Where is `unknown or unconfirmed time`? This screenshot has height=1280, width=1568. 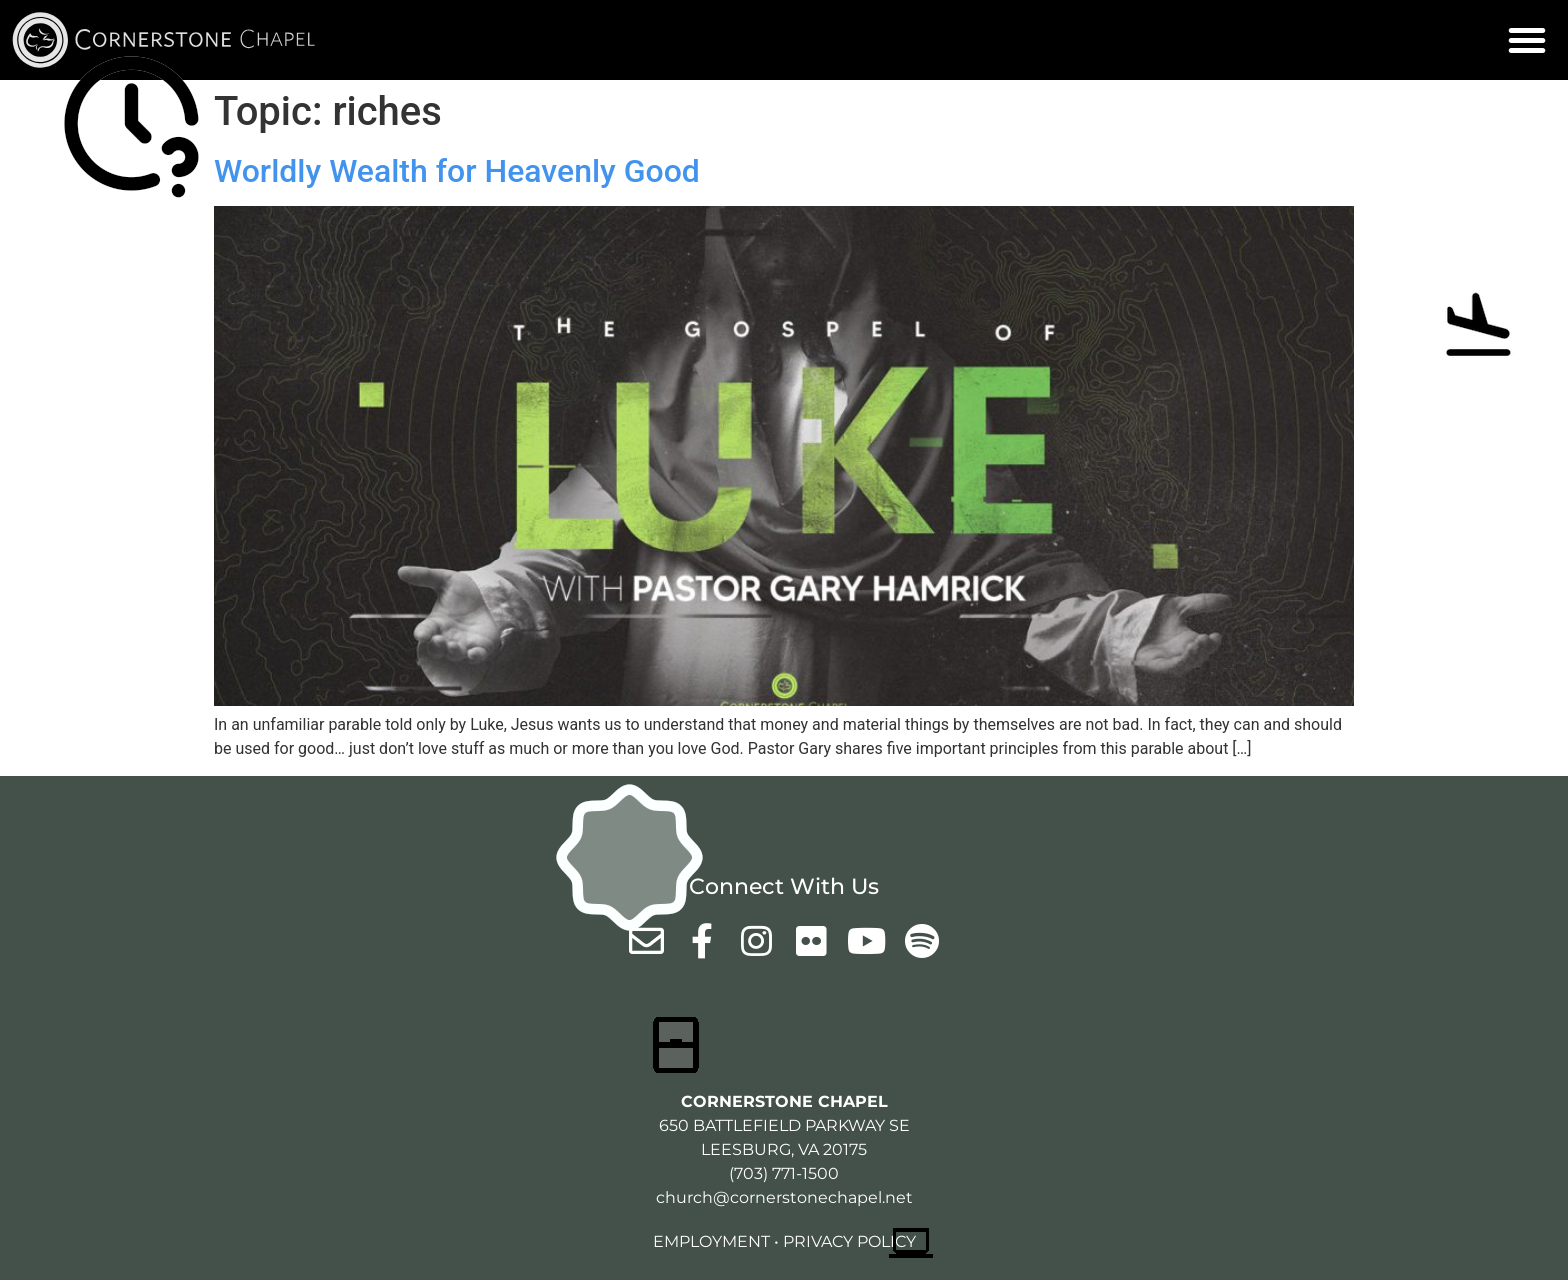 unknown or unconfirmed time is located at coordinates (131, 123).